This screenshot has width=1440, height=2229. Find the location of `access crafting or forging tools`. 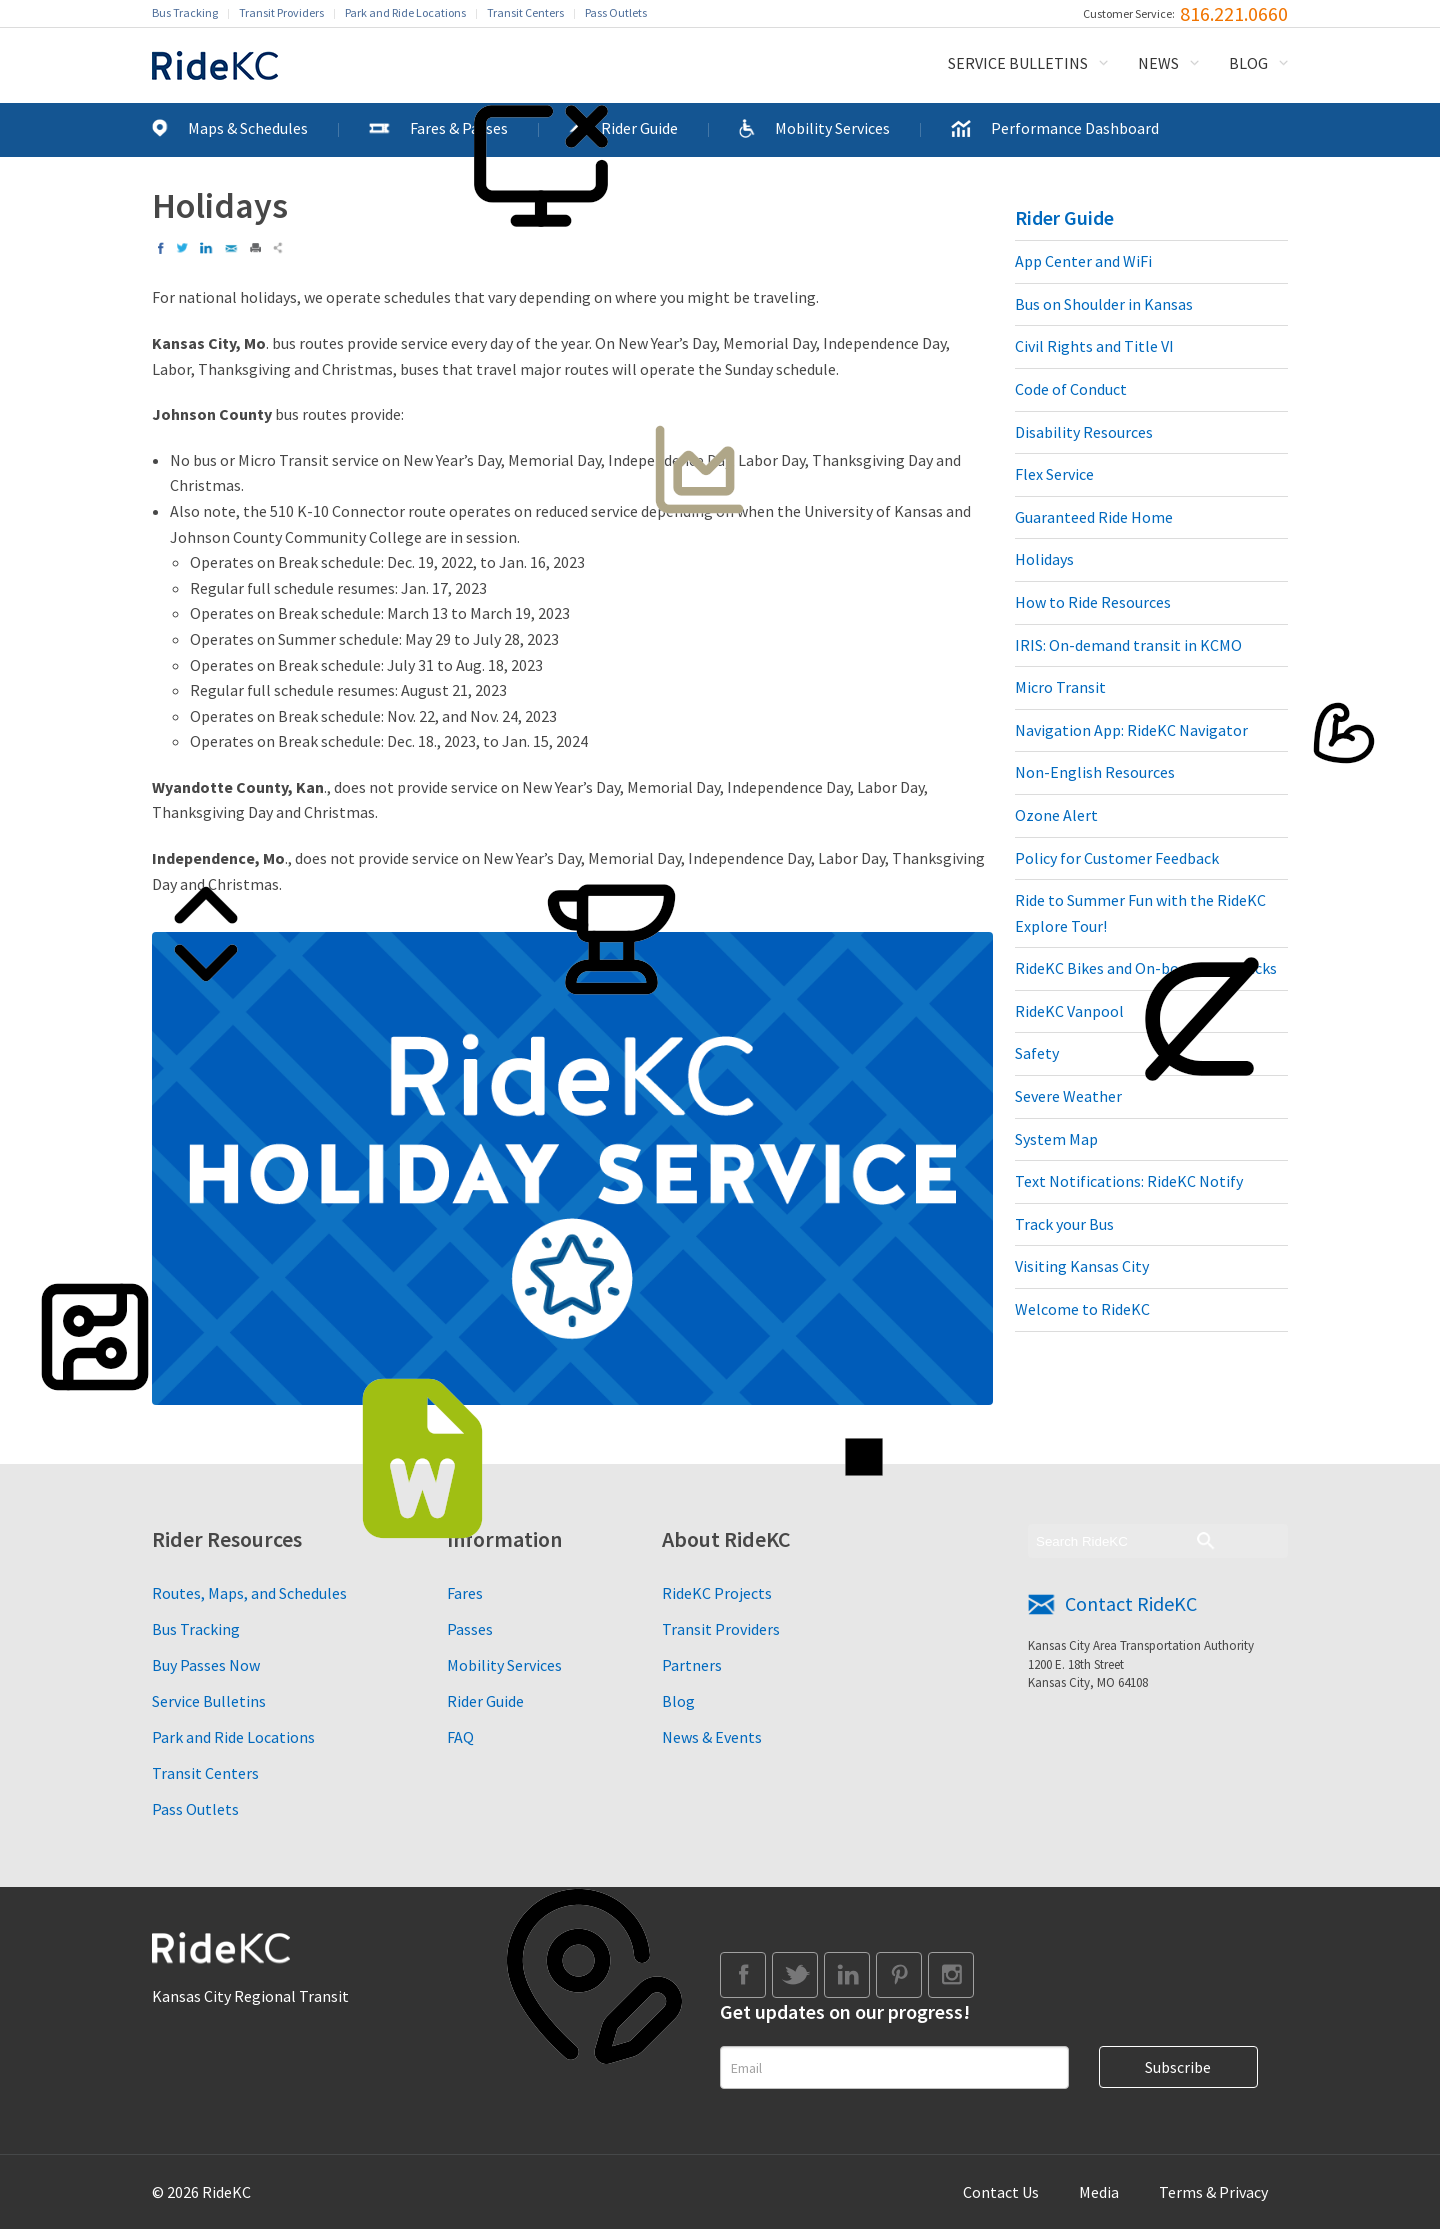

access crafting or forging tools is located at coordinates (611, 936).